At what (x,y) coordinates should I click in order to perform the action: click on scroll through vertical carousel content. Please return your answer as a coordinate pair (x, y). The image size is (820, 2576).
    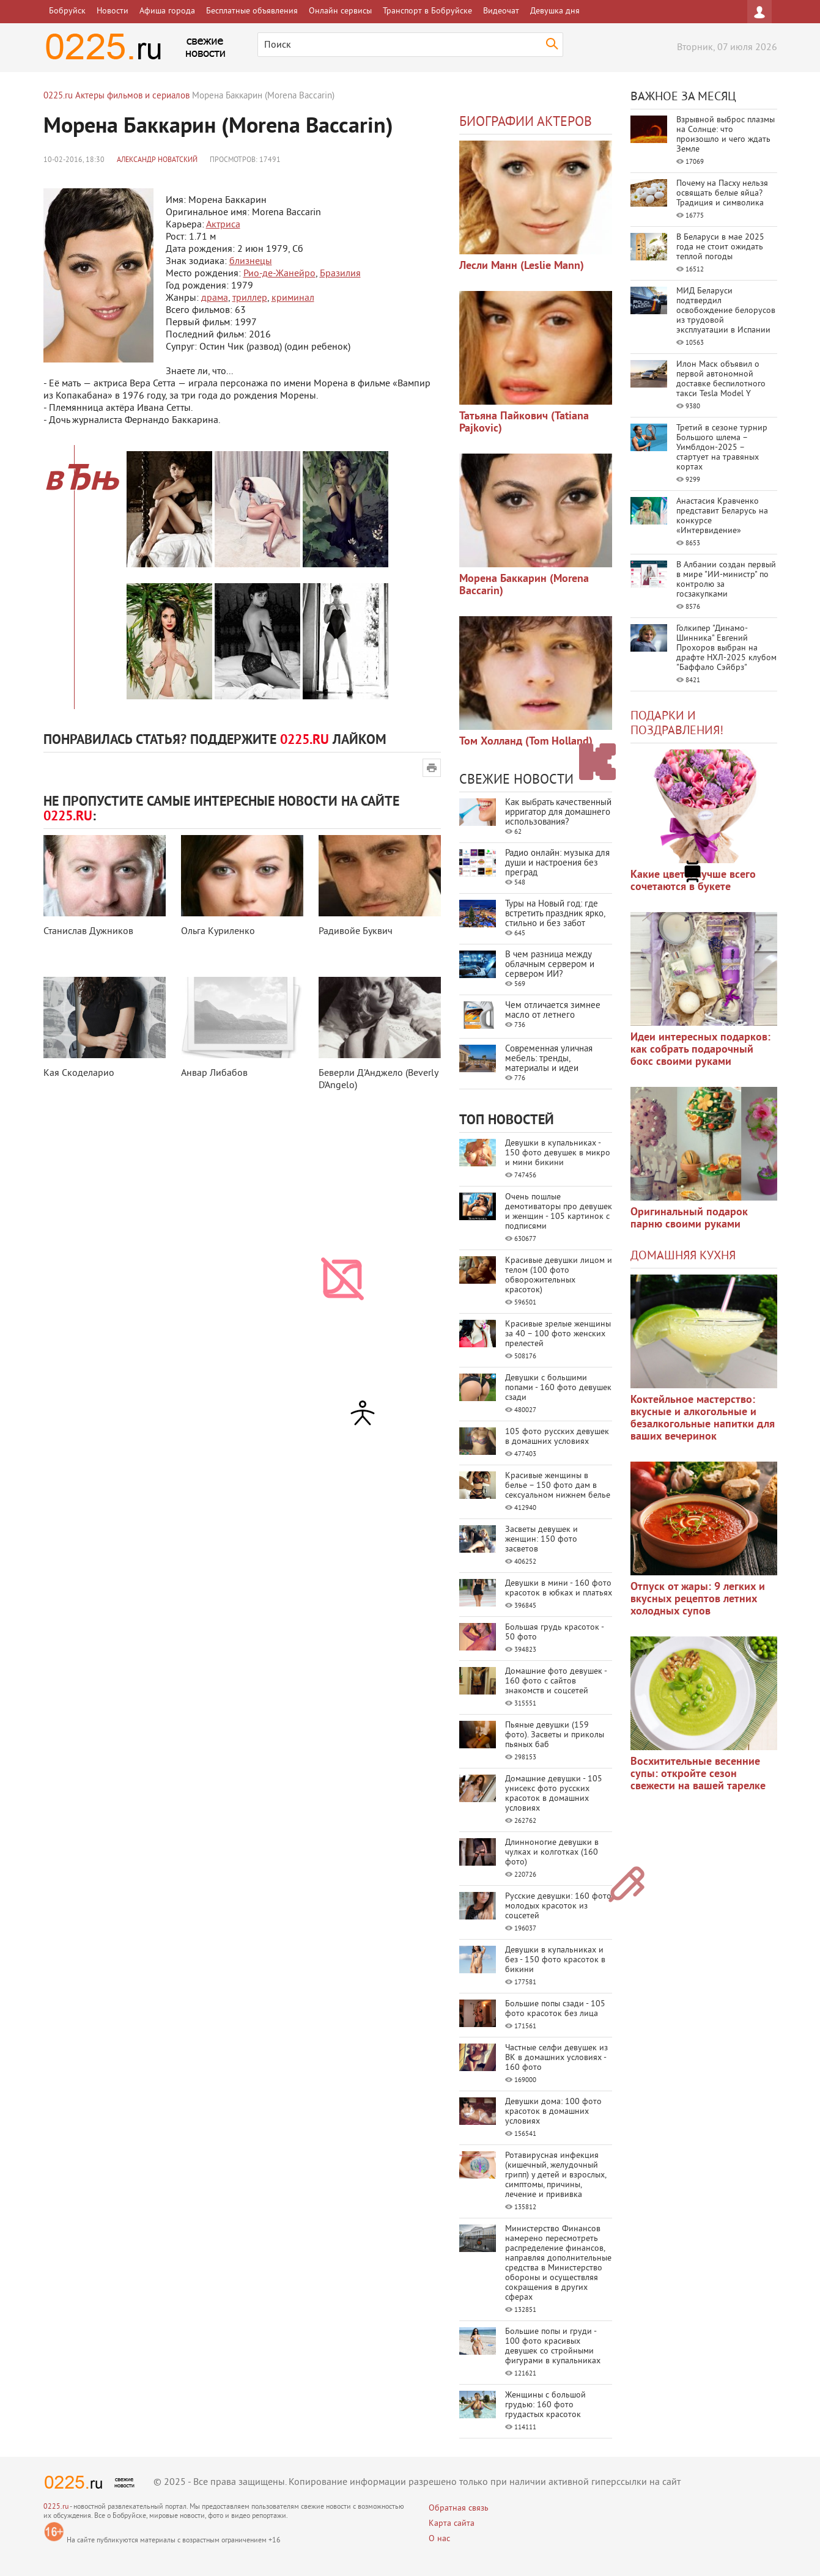
    Looking at the image, I should click on (692, 871).